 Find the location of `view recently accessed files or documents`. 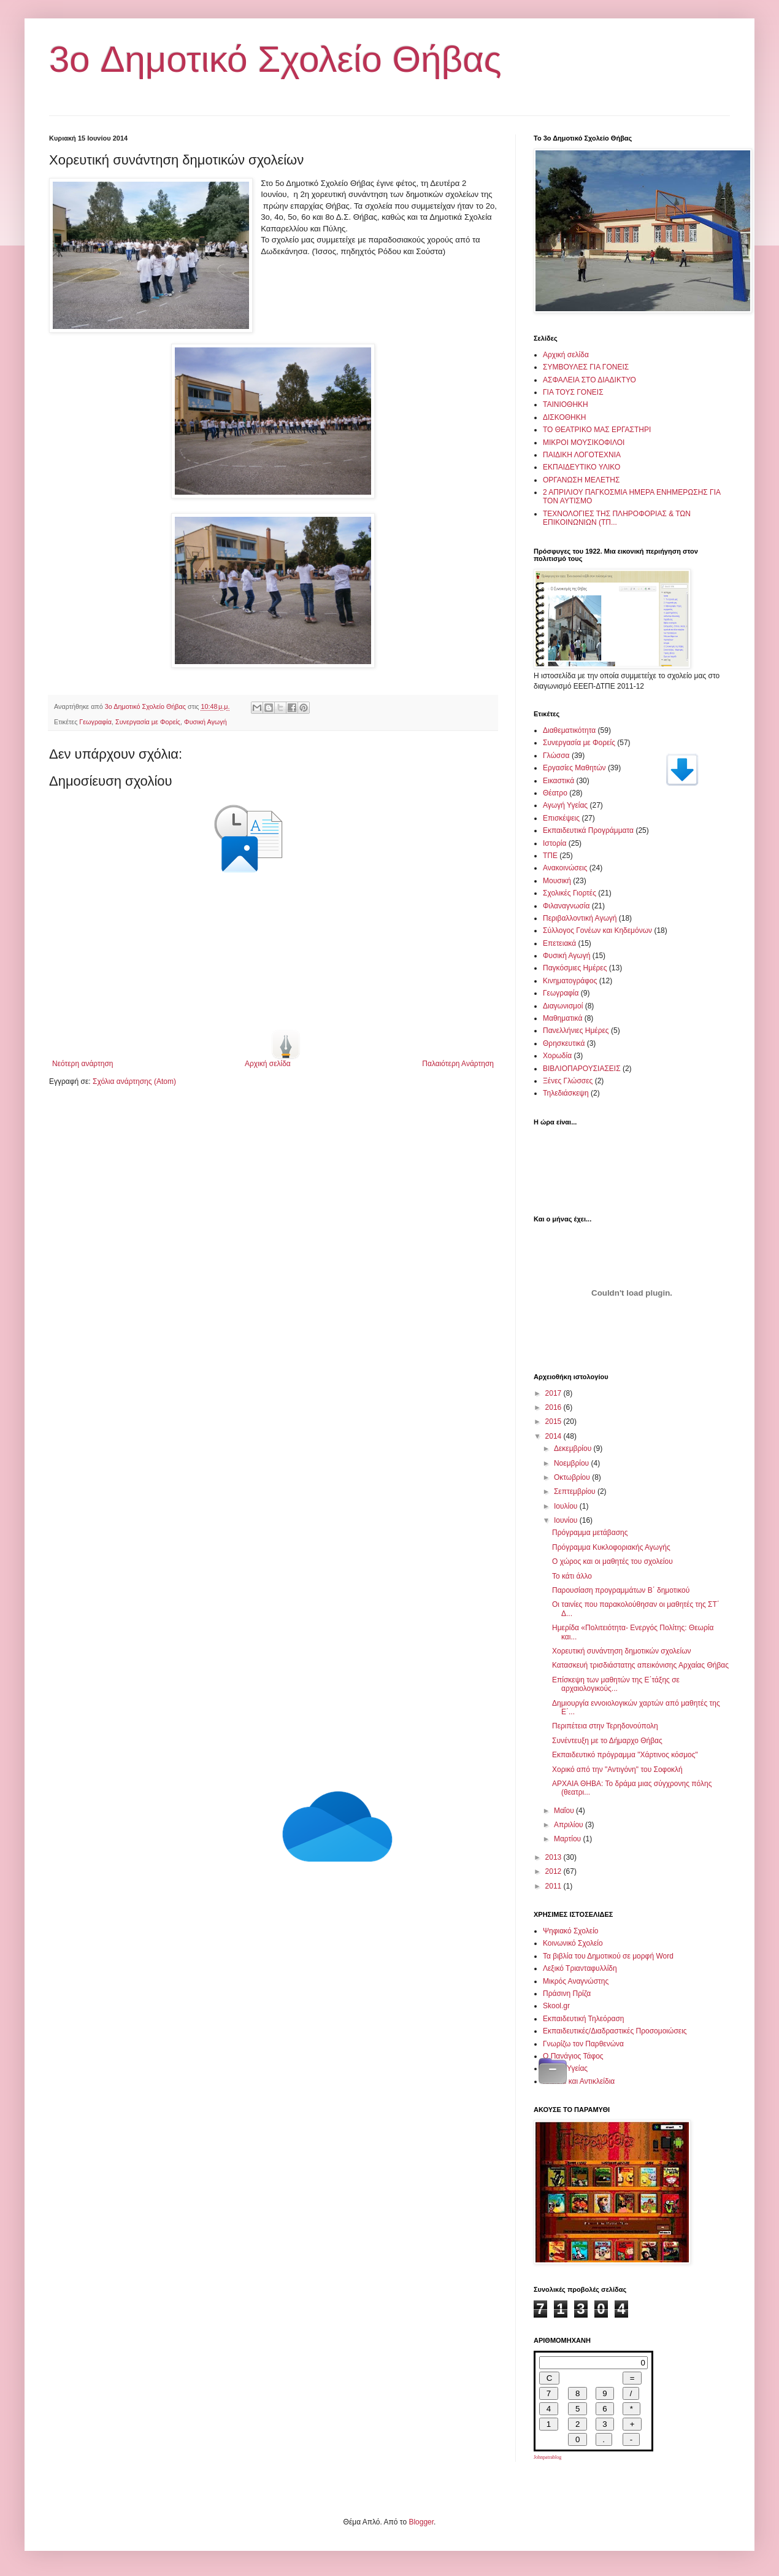

view recently accessed files or documents is located at coordinates (248, 838).